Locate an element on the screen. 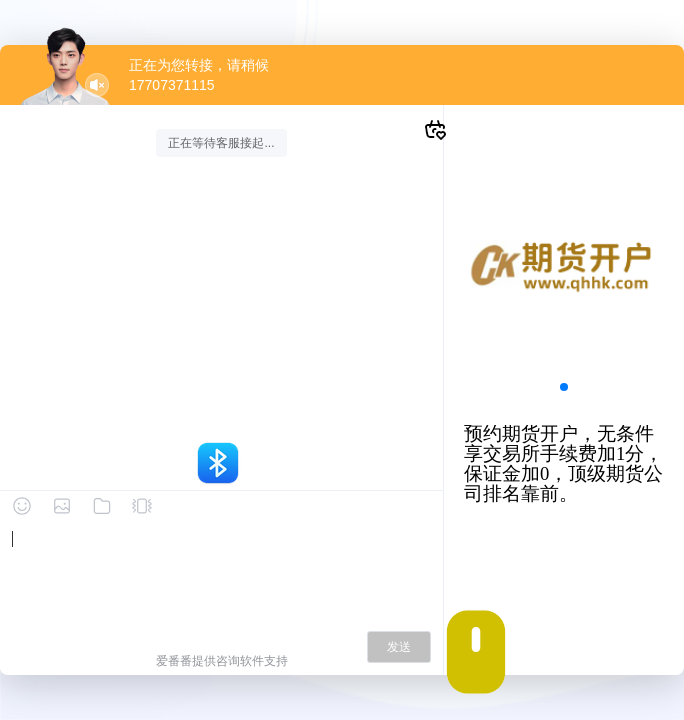 The height and width of the screenshot is (720, 684). adjust mouse or pointer settings is located at coordinates (476, 652).